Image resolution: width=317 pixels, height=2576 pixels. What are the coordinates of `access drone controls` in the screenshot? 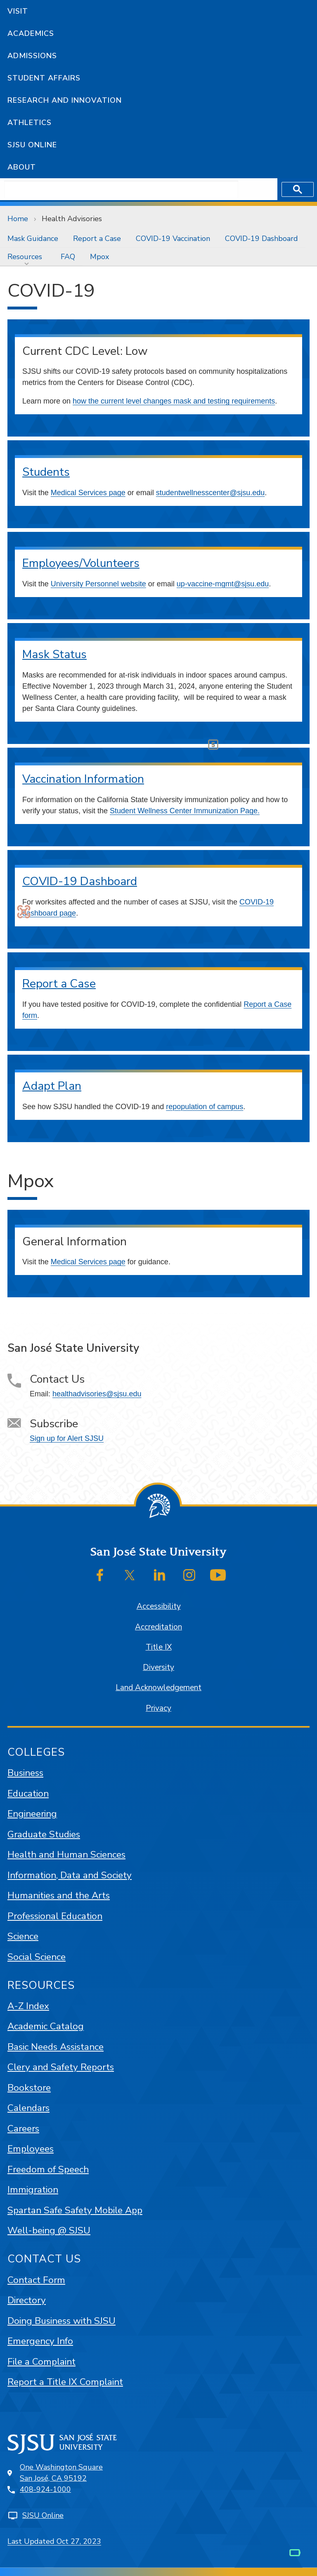 It's located at (24, 911).